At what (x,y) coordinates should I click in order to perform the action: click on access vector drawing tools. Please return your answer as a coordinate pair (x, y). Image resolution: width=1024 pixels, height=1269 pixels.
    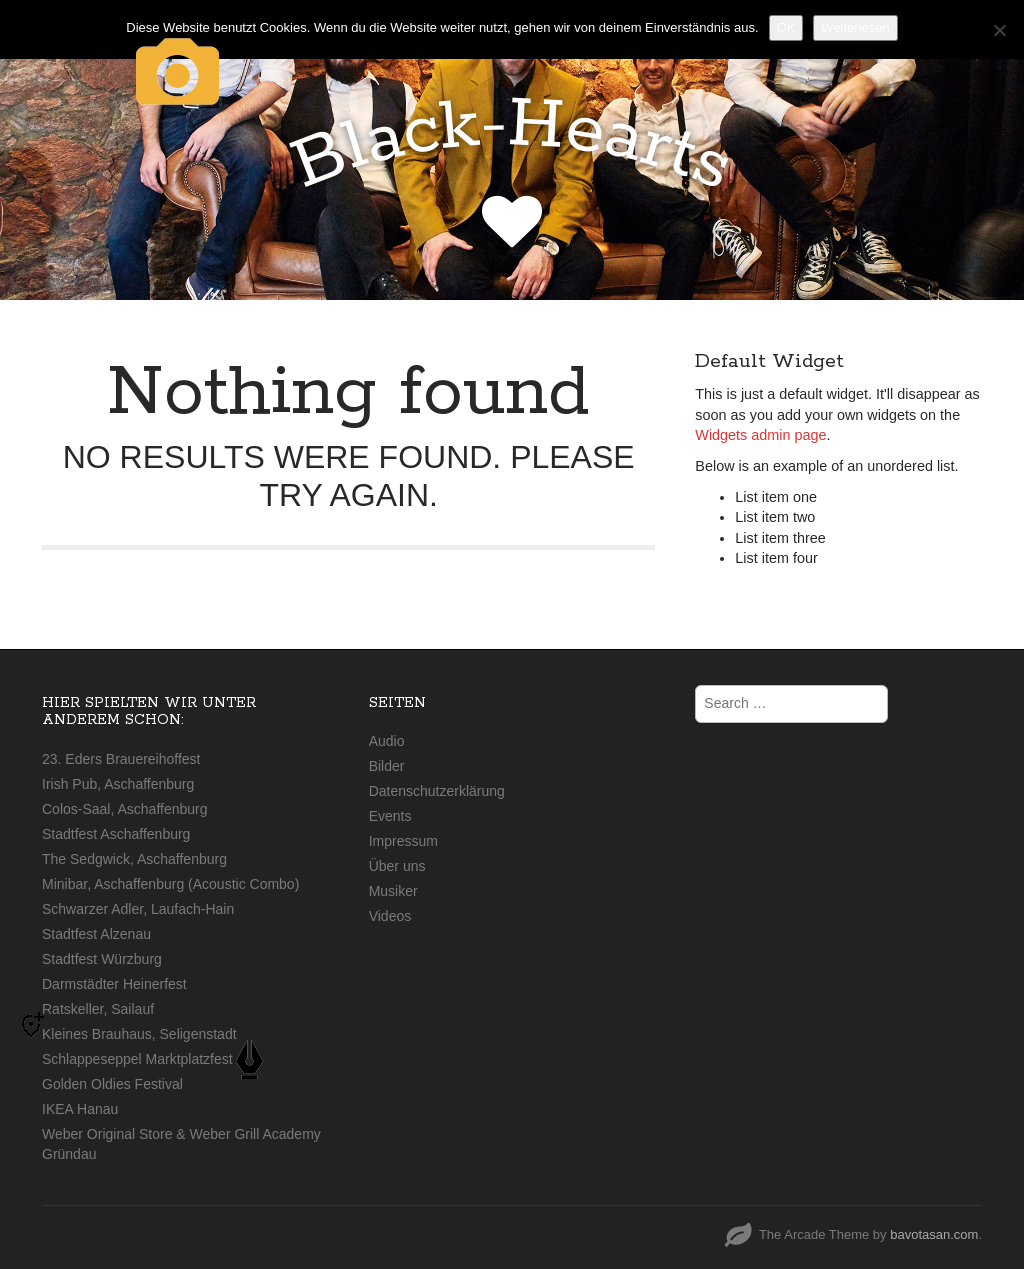
    Looking at the image, I should click on (249, 1059).